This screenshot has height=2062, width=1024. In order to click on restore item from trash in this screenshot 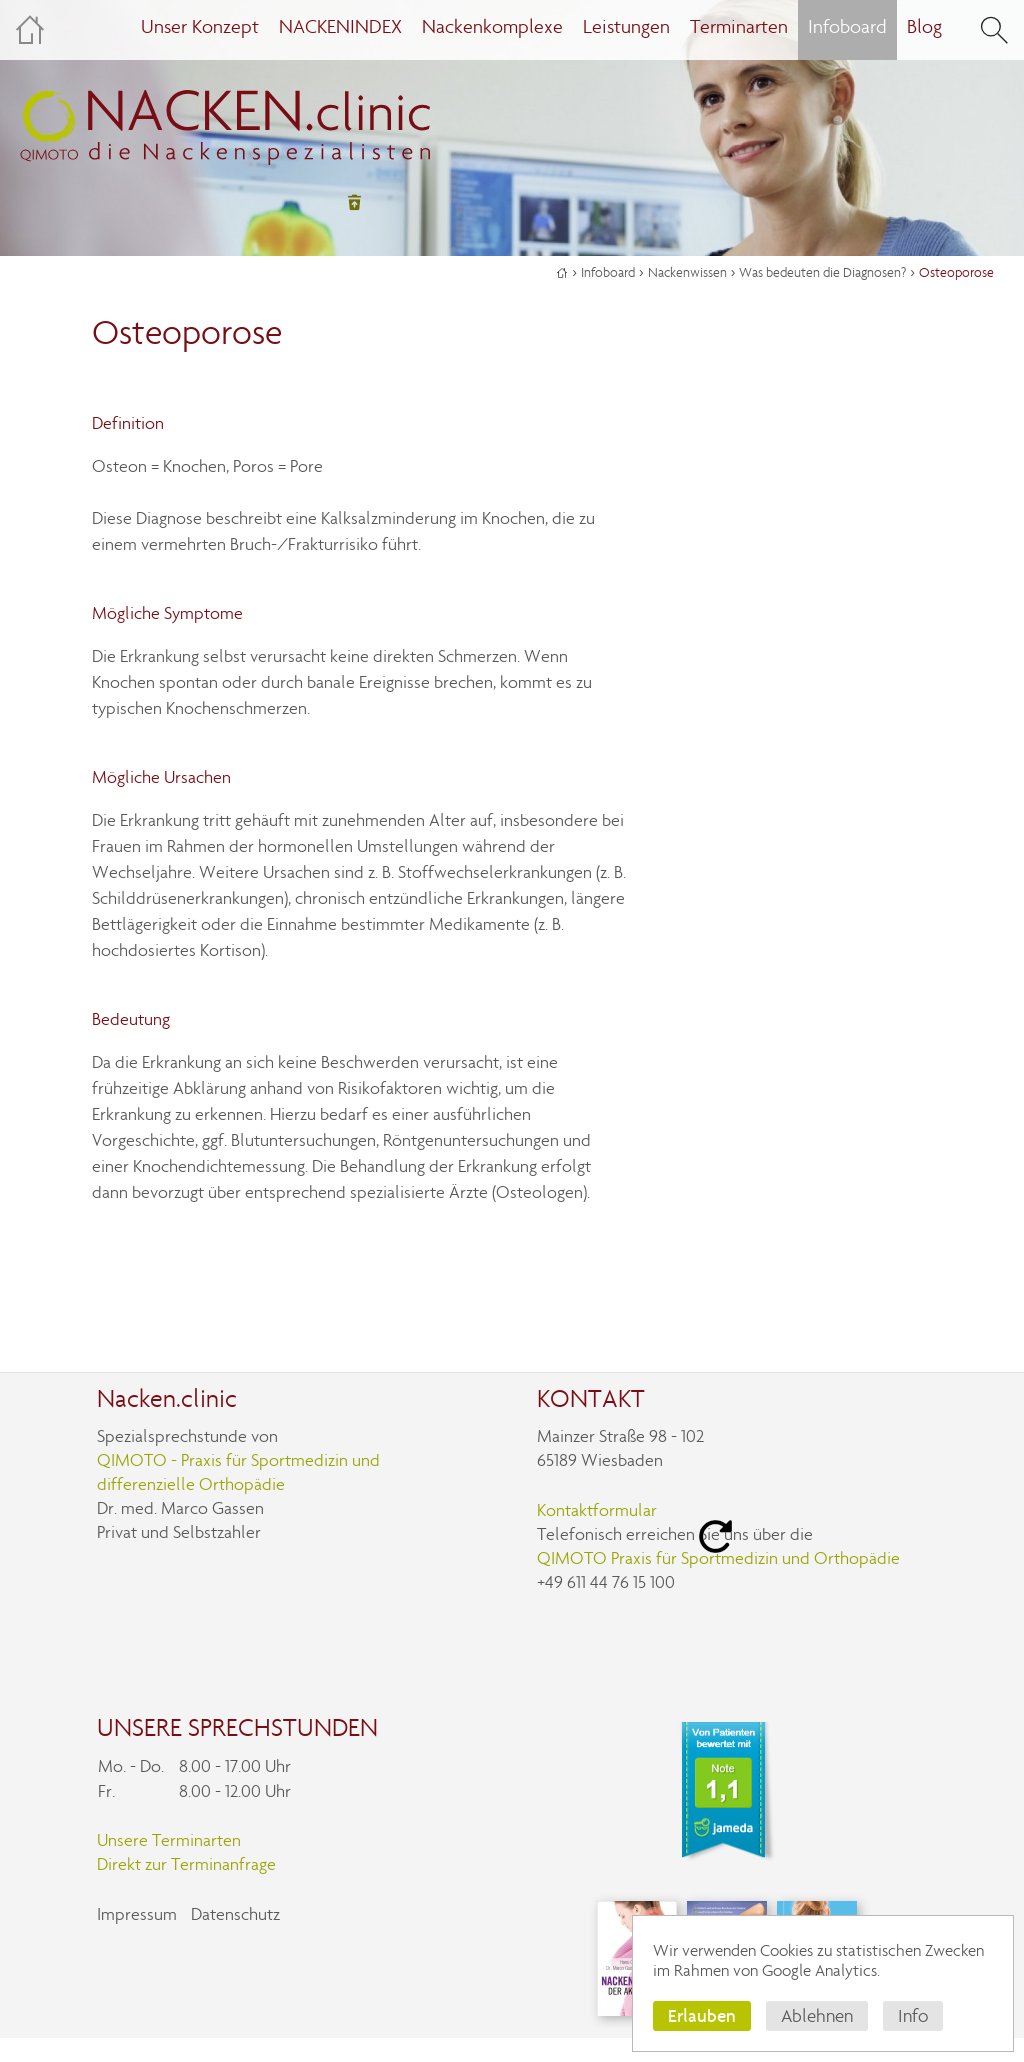, I will do `click(354, 202)`.